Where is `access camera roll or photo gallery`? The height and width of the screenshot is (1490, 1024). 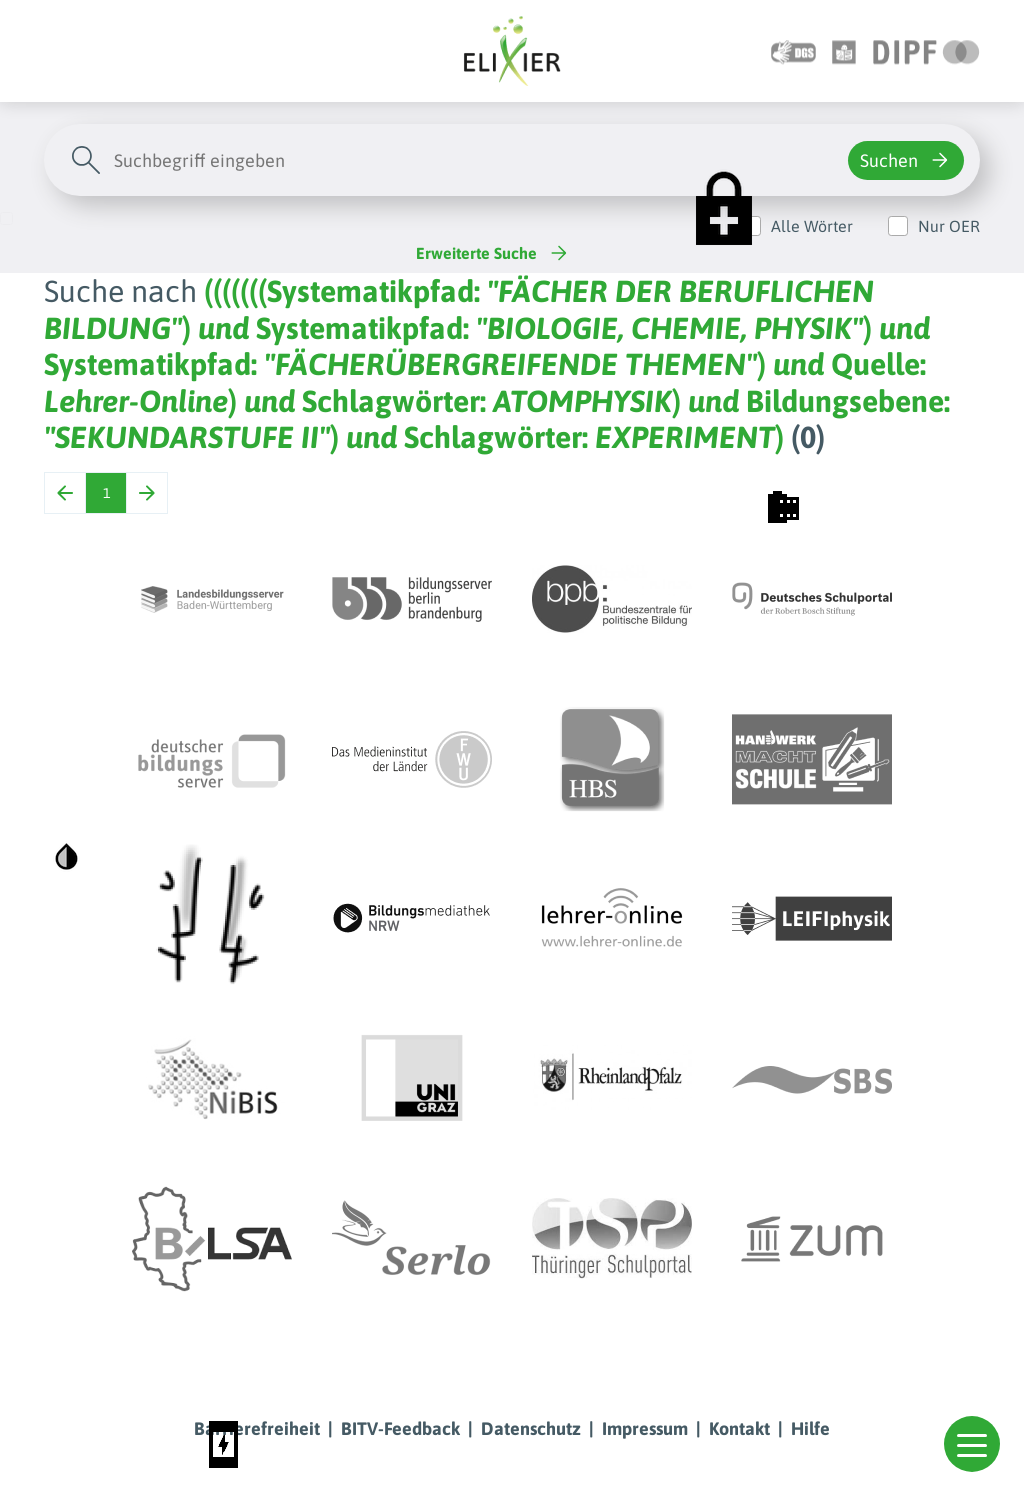 access camera roll or photo gallery is located at coordinates (783, 507).